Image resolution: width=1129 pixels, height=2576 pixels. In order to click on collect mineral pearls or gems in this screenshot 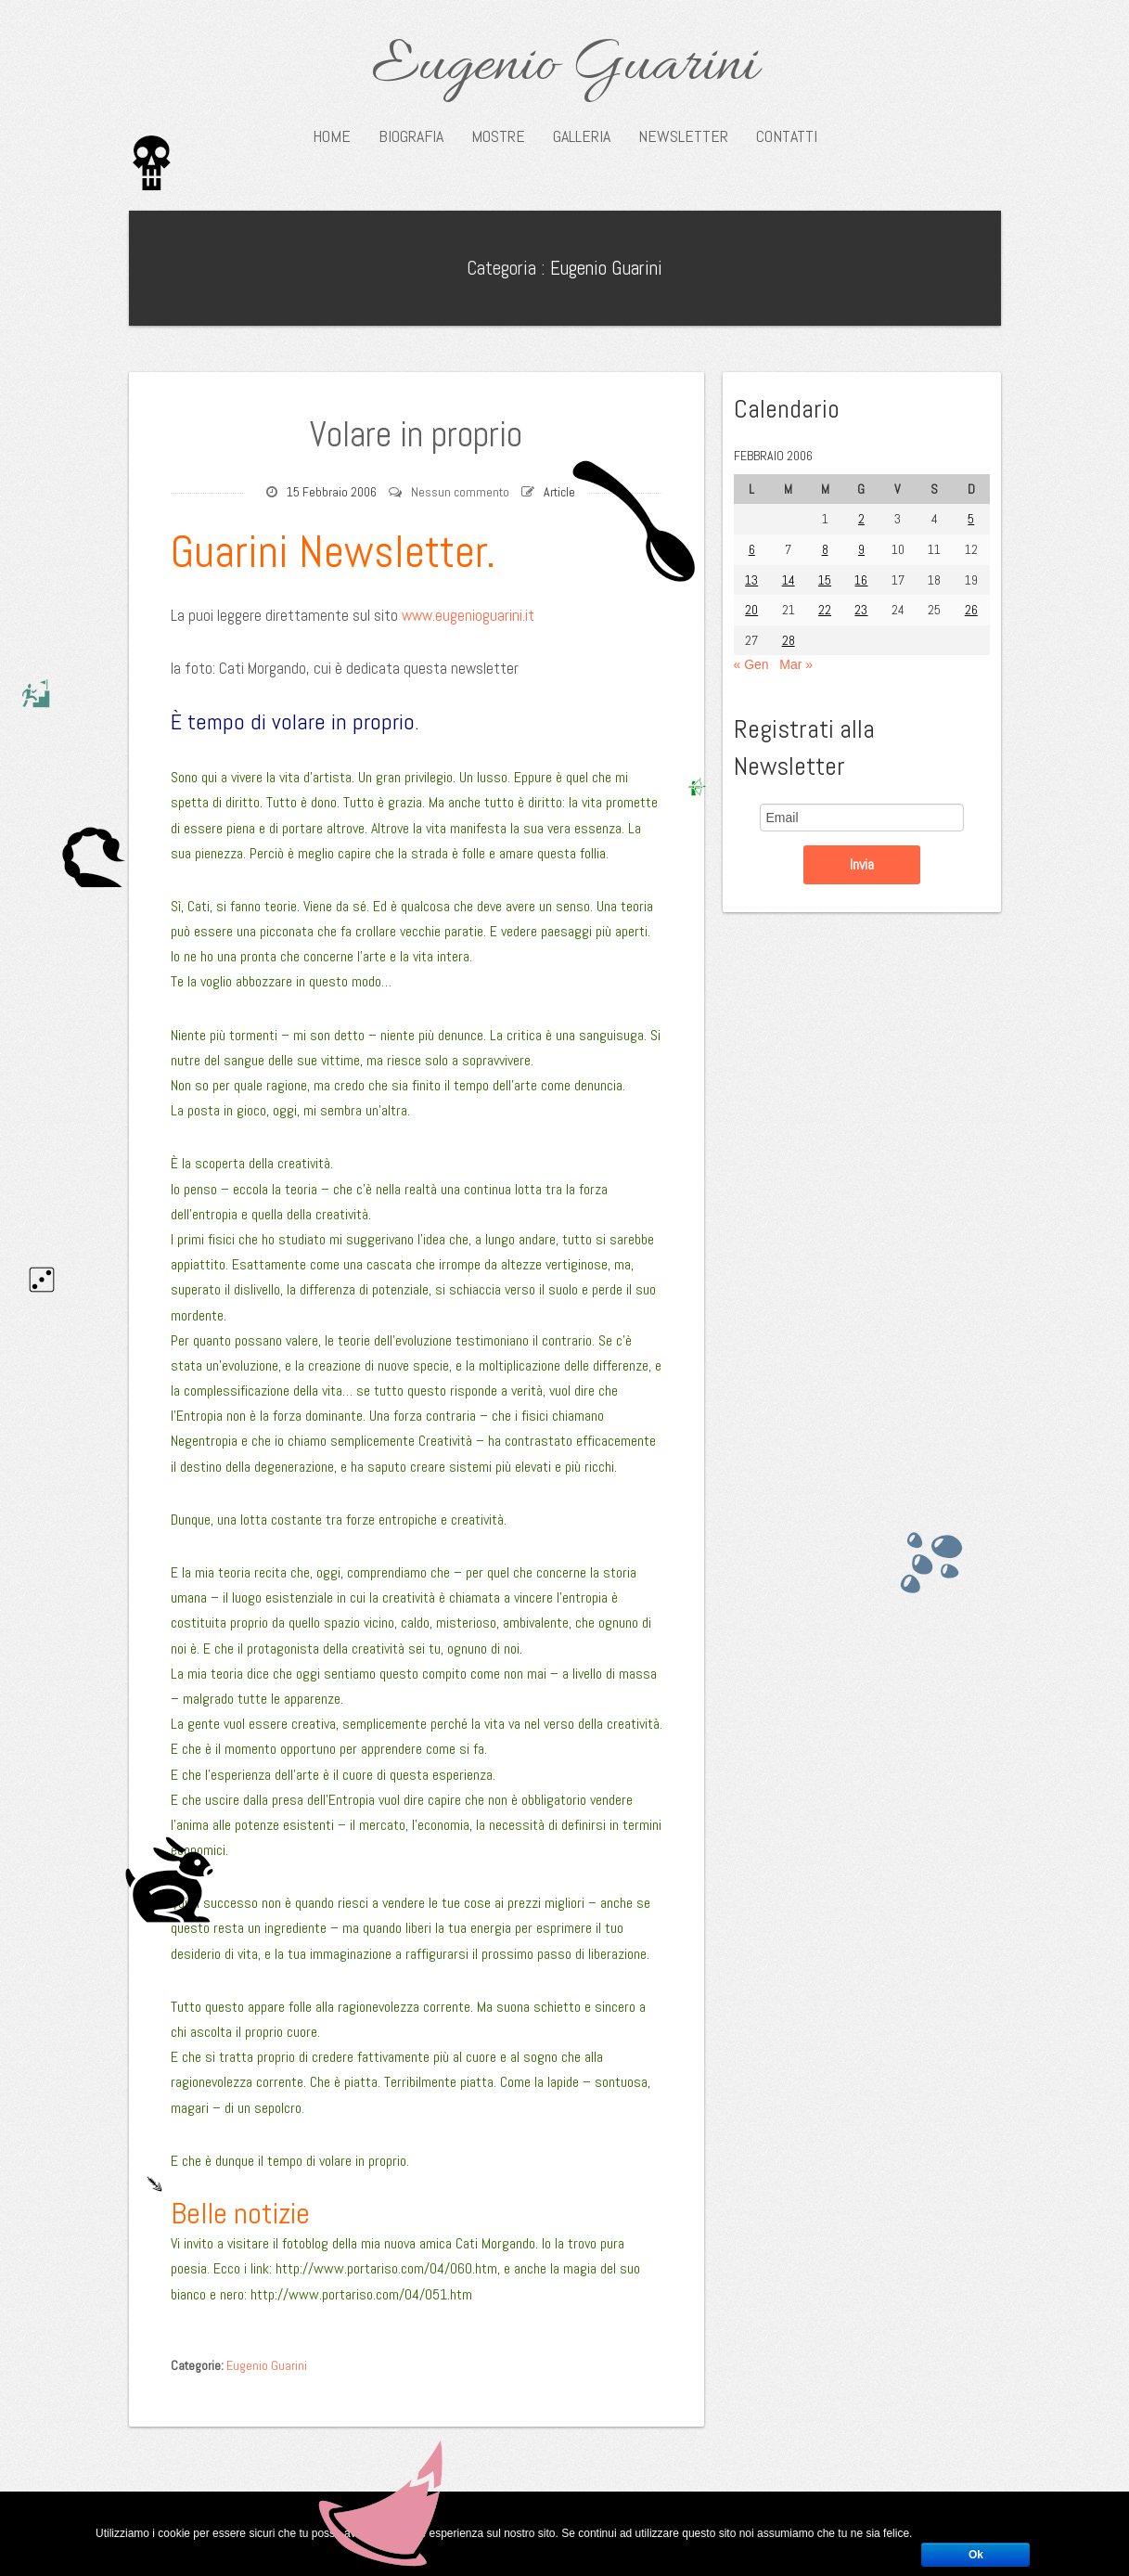, I will do `click(931, 1563)`.